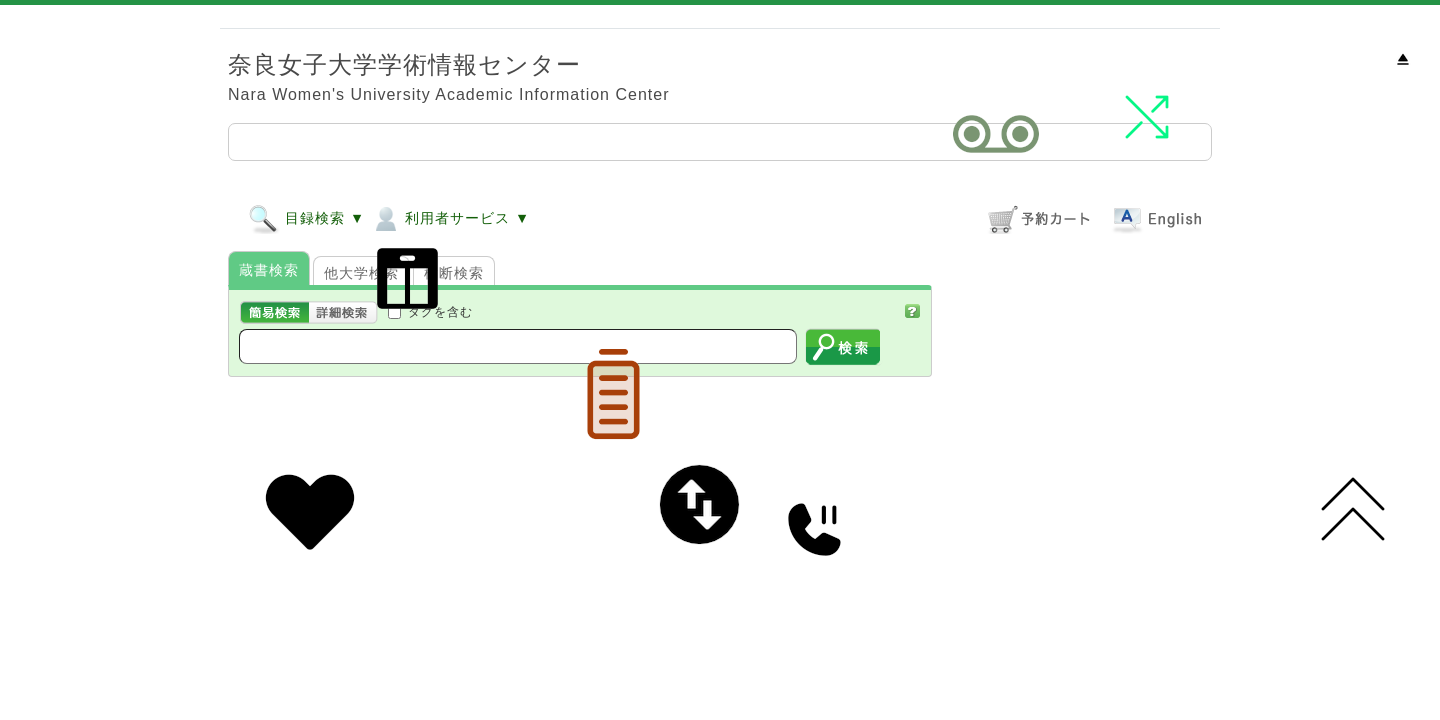  Describe the element at coordinates (1147, 117) in the screenshot. I see `shuffle playback order` at that location.